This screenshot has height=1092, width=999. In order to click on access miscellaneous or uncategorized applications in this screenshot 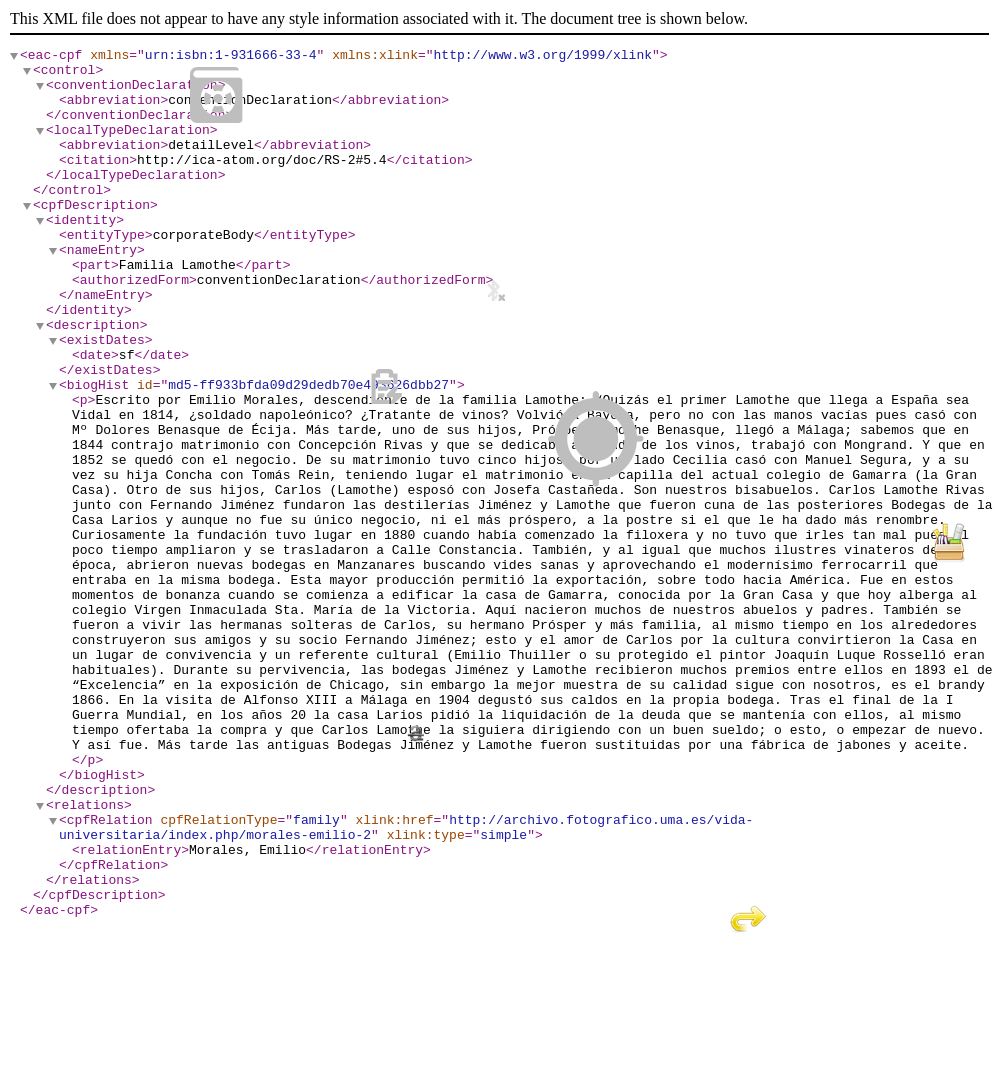, I will do `click(949, 542)`.